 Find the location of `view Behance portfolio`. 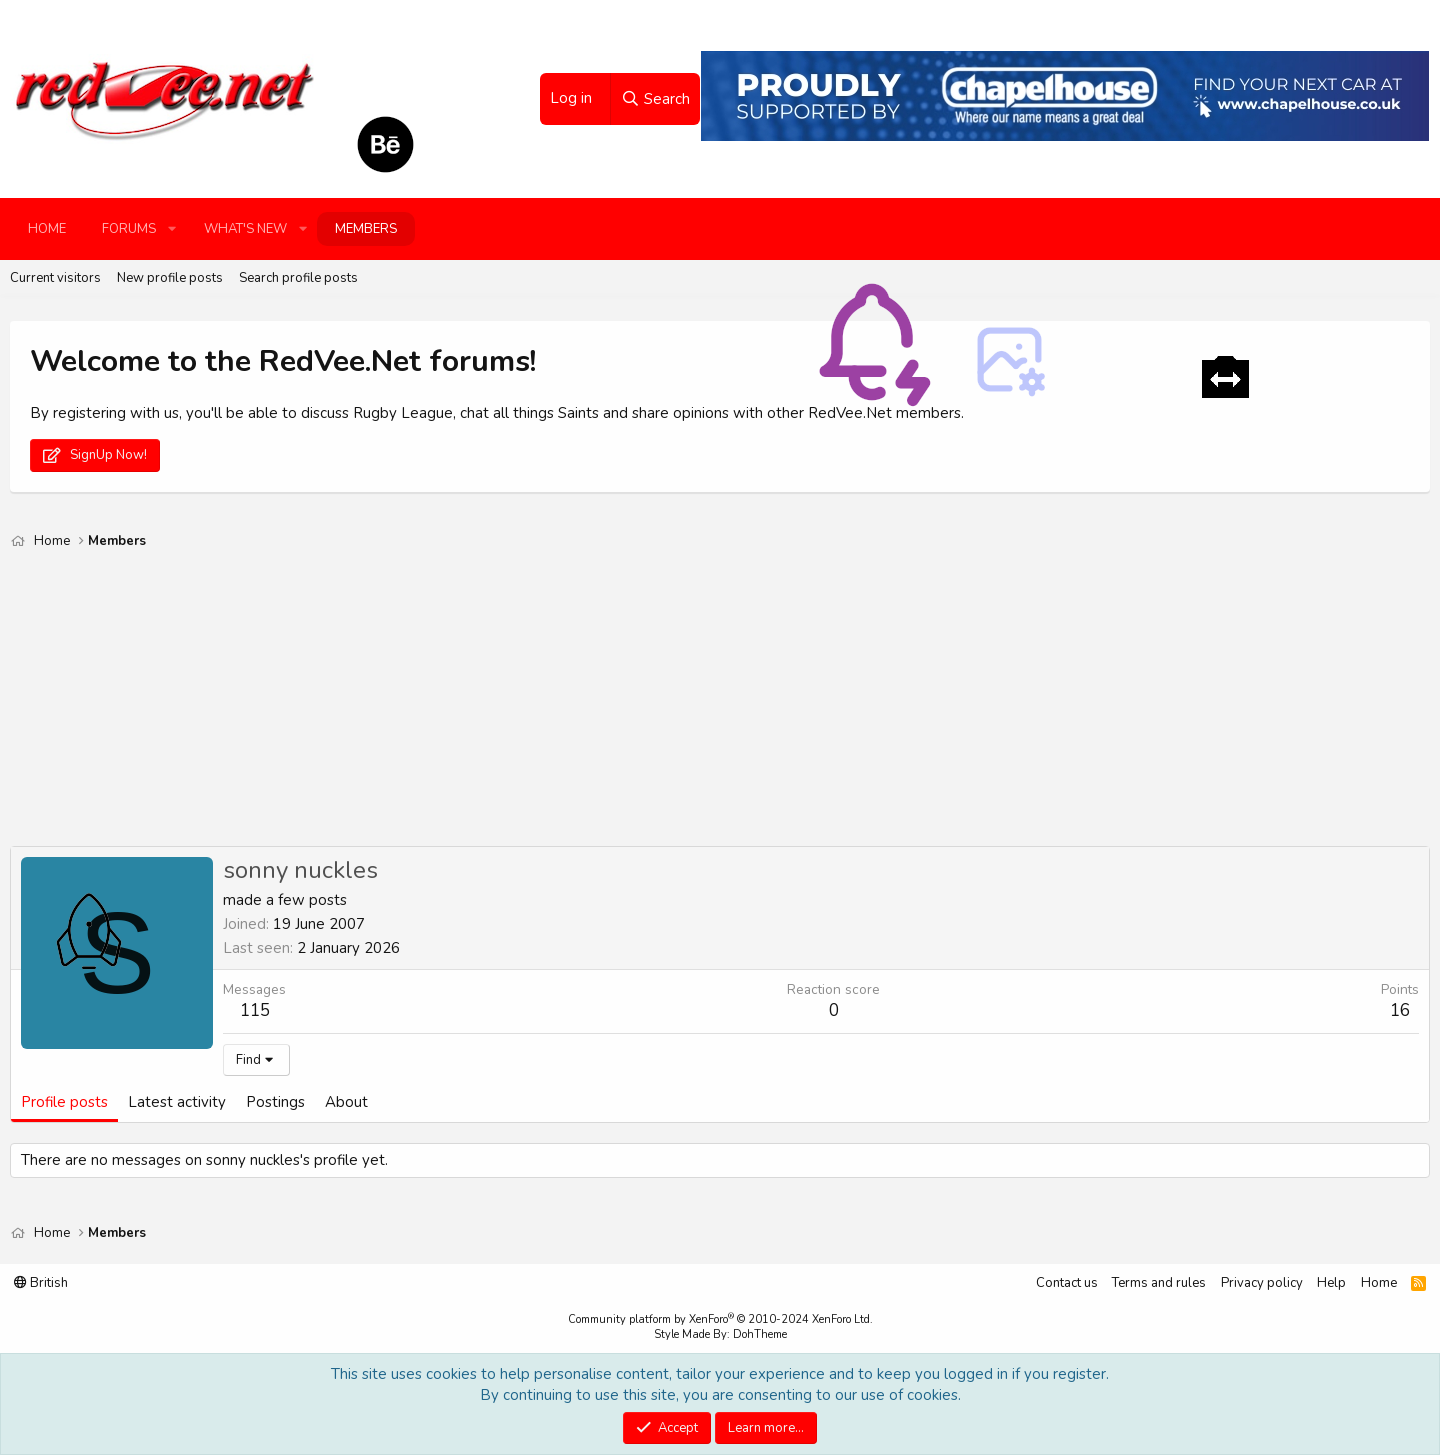

view Behance portfolio is located at coordinates (385, 144).